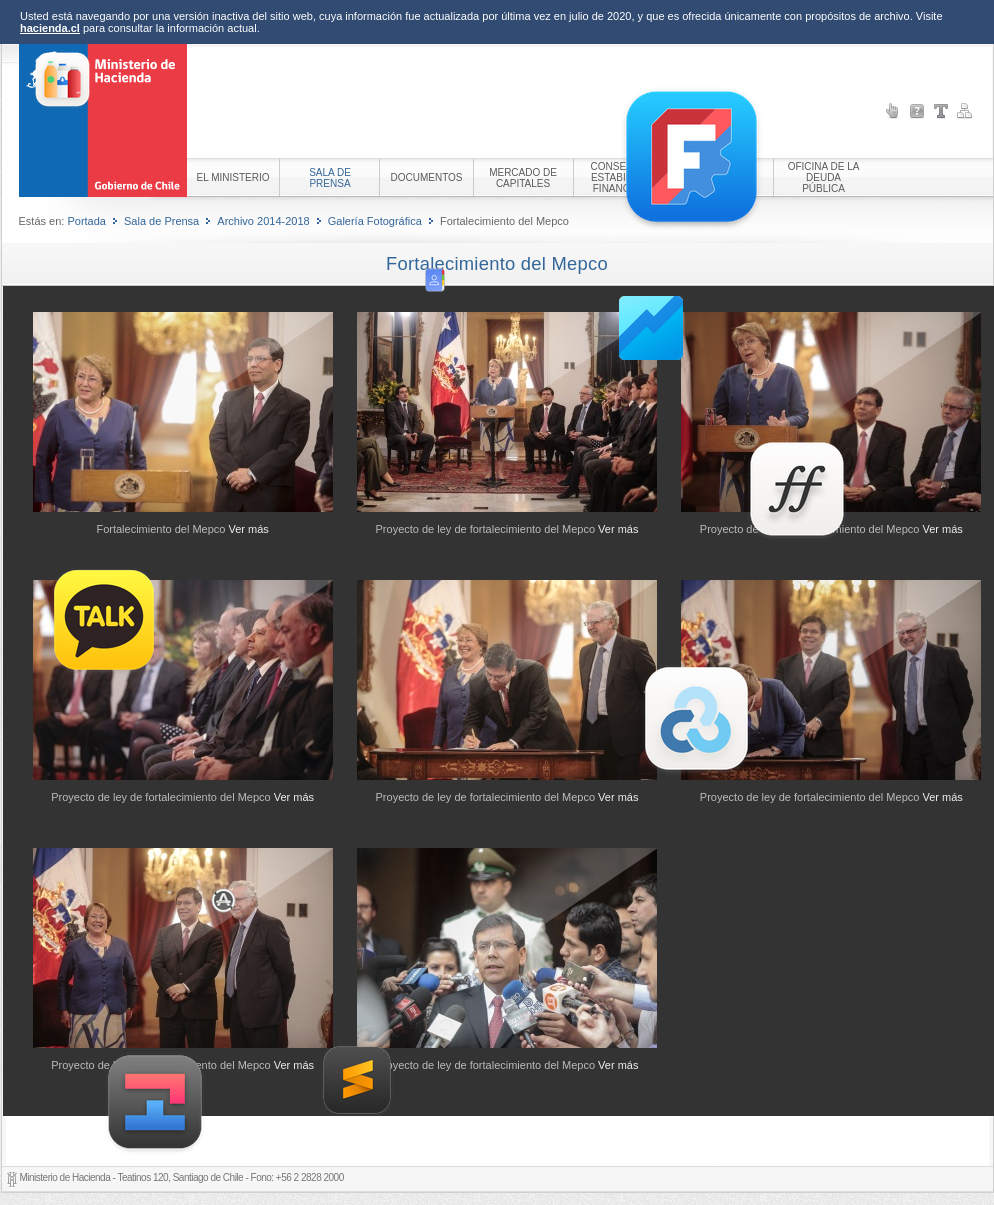  Describe the element at coordinates (104, 620) in the screenshot. I see `open KakaoTalk messaging app` at that location.